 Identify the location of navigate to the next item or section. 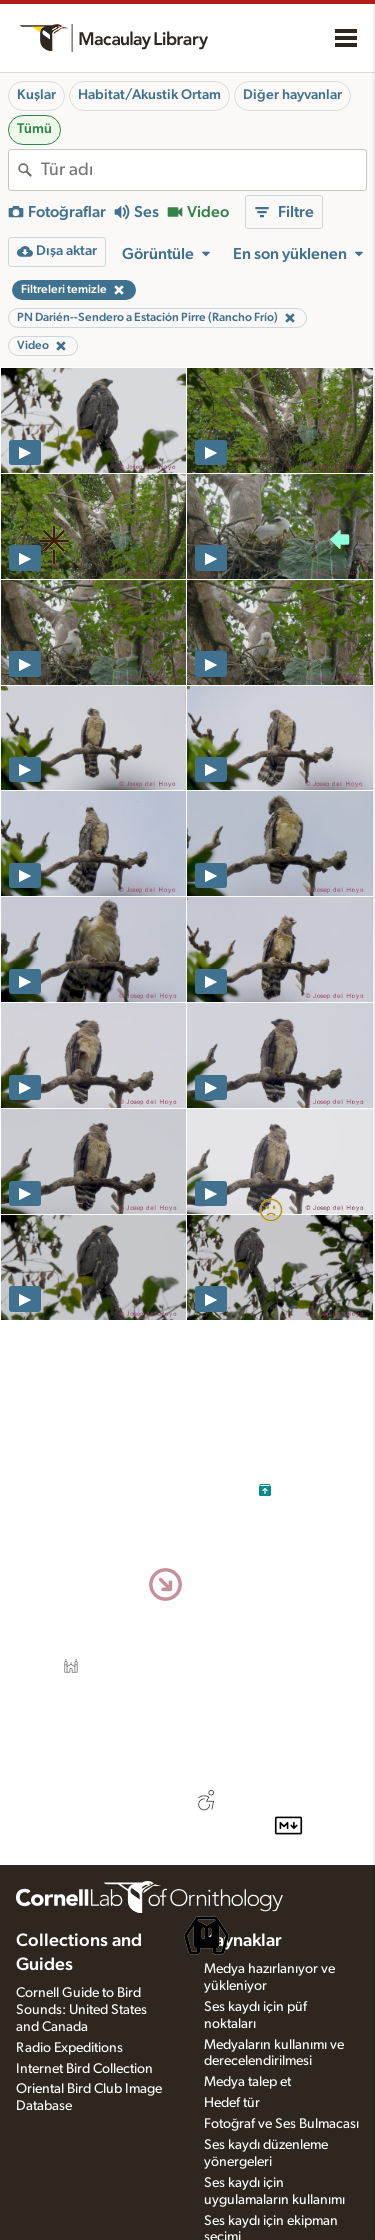
(165, 1584).